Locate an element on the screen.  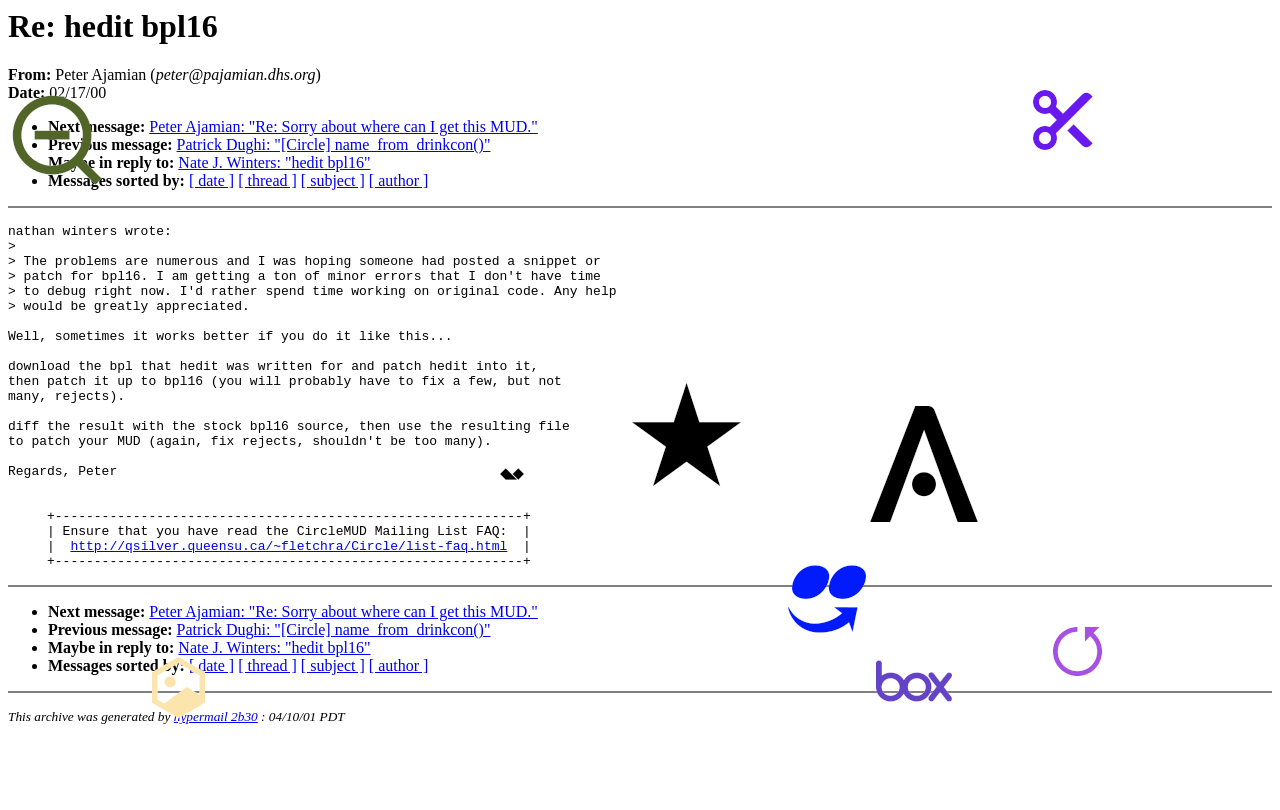
Alpine.js framework logo is located at coordinates (512, 474).